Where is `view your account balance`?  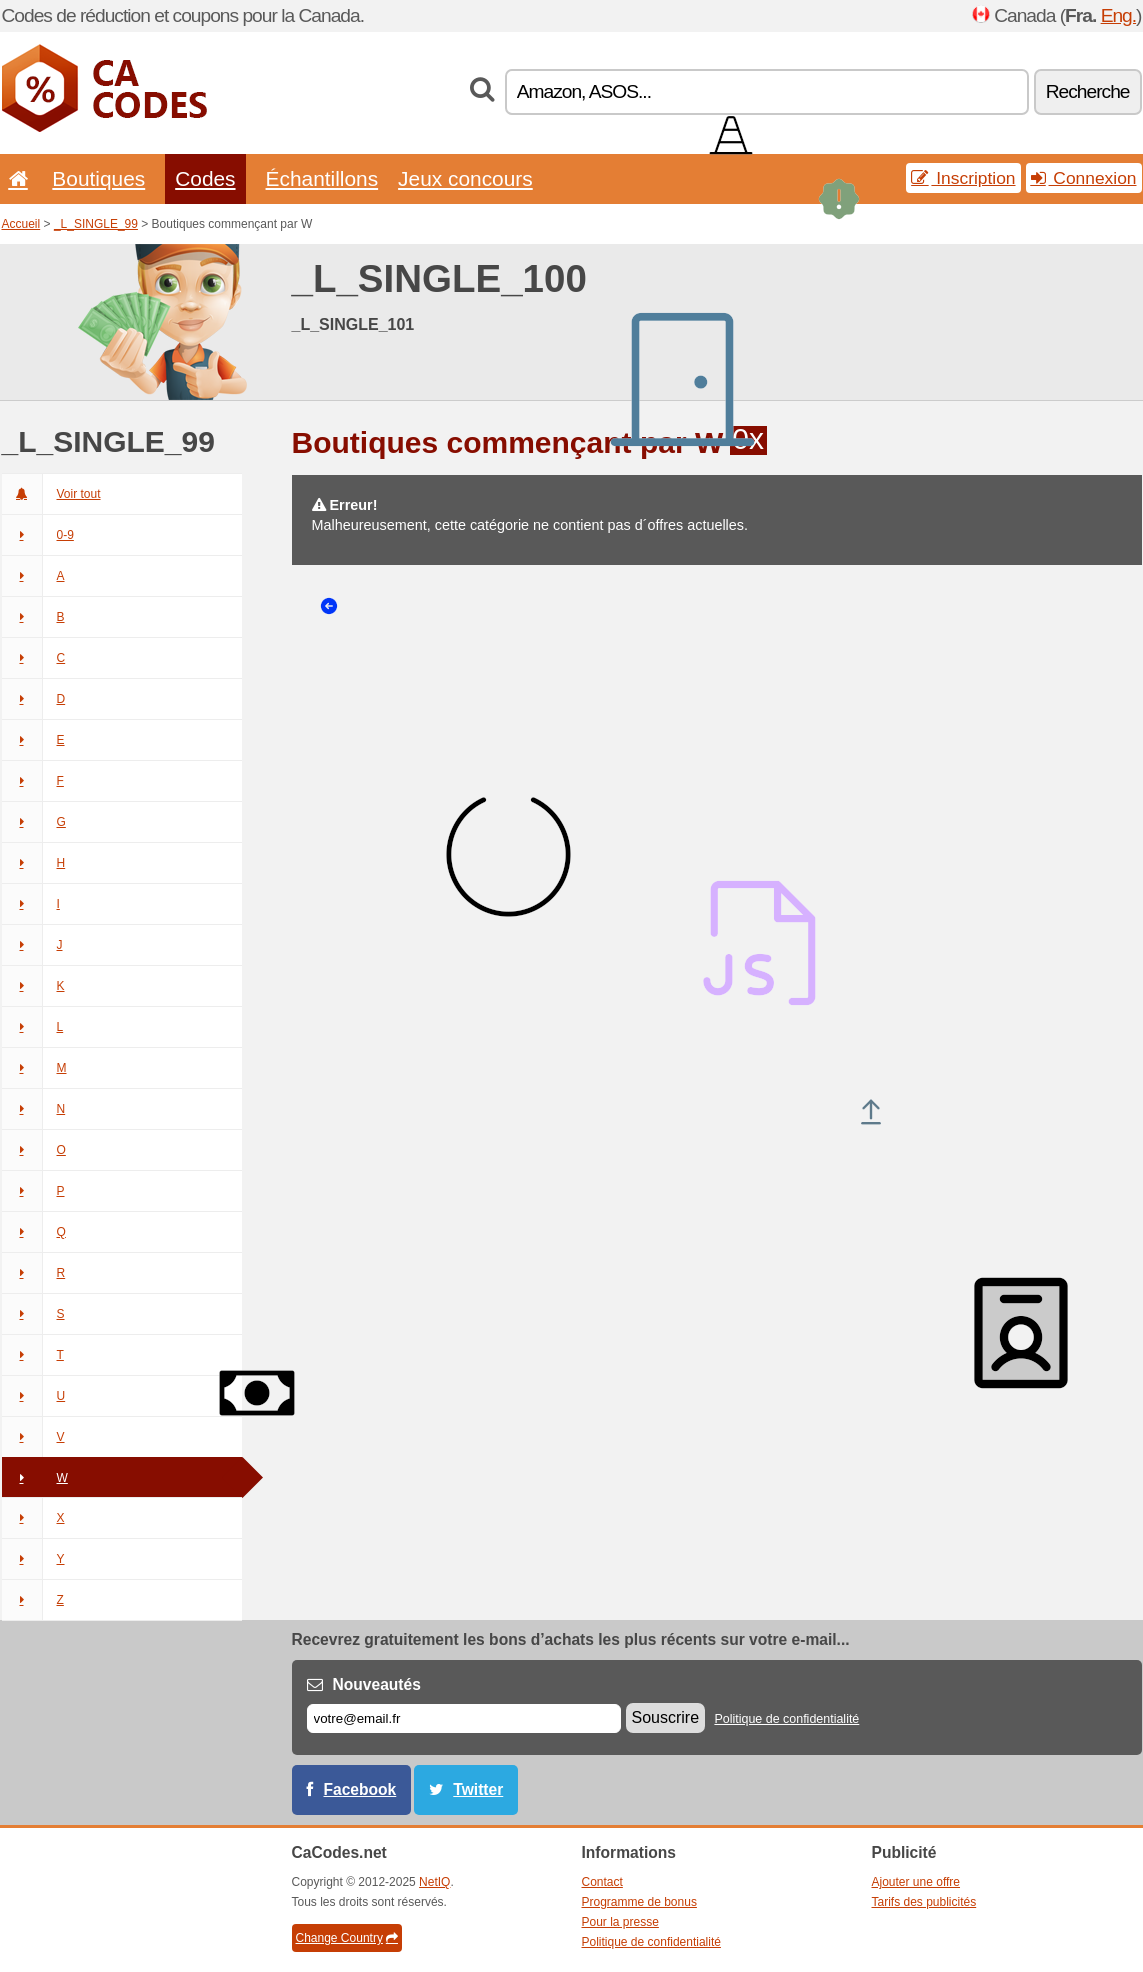 view your account balance is located at coordinates (257, 1393).